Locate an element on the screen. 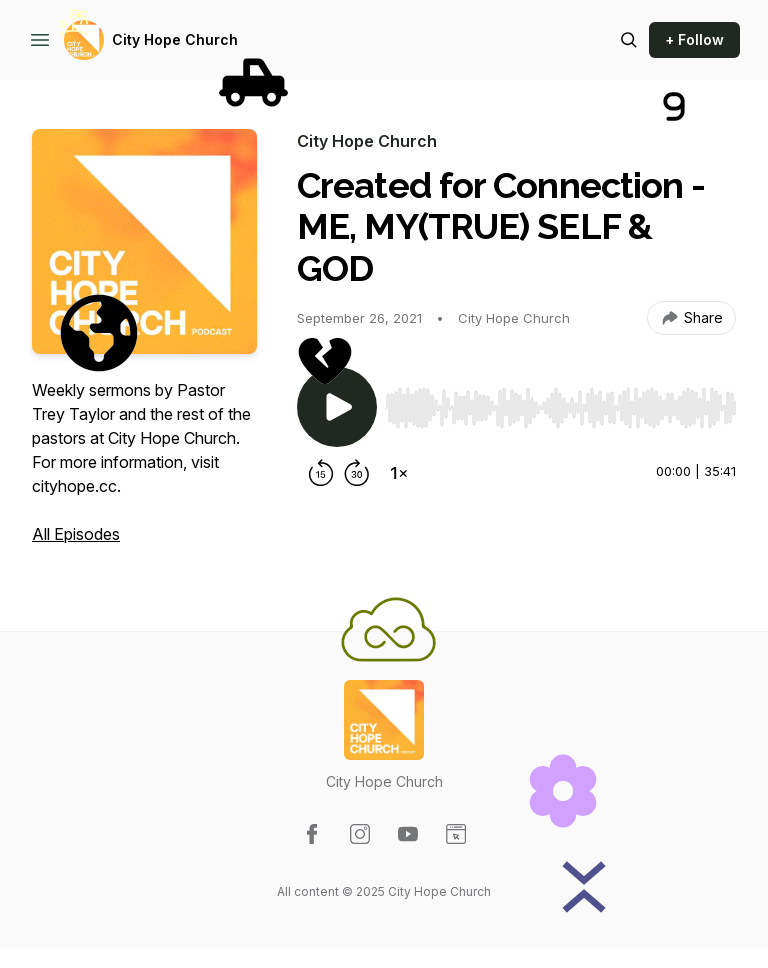 Image resolution: width=768 pixels, height=968 pixels. open jsfiddle code editor is located at coordinates (388, 629).